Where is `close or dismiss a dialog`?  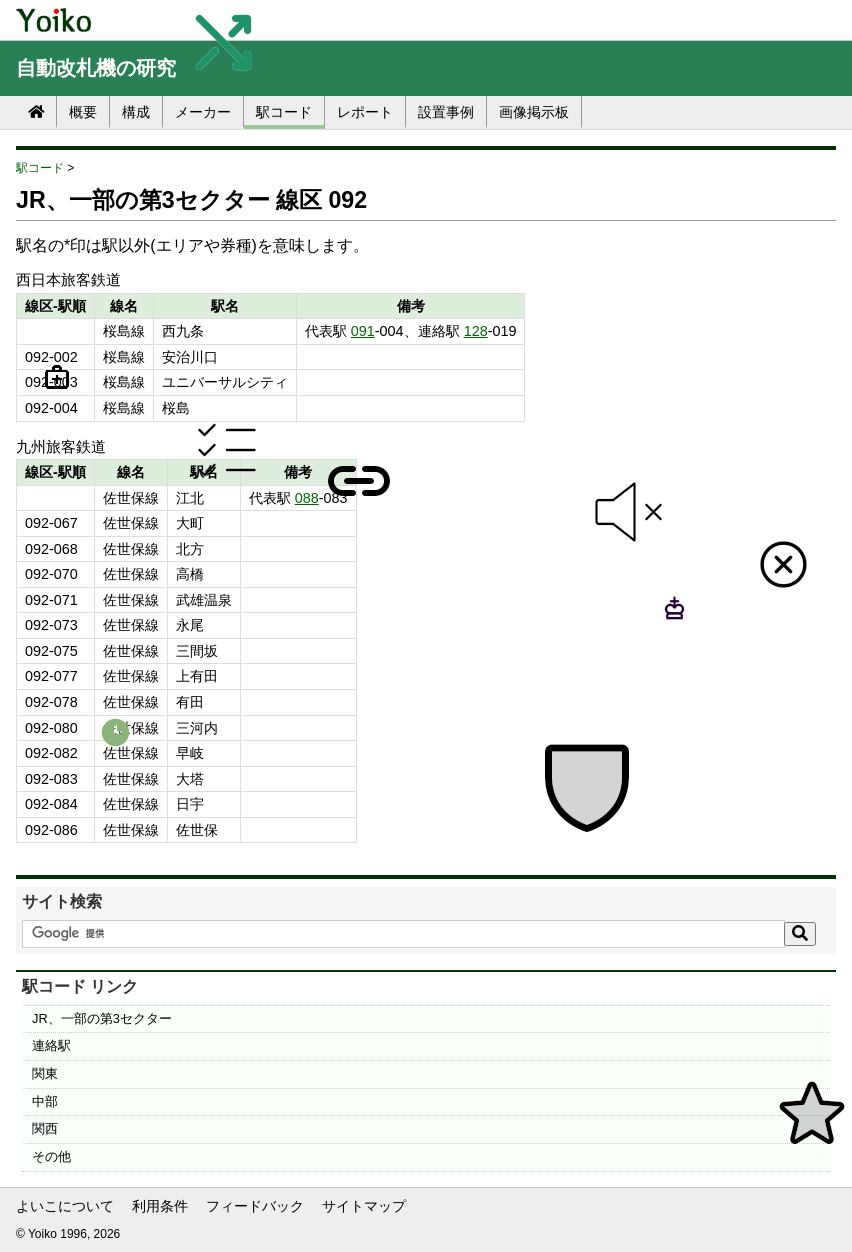
close or dismiss a dialog is located at coordinates (783, 564).